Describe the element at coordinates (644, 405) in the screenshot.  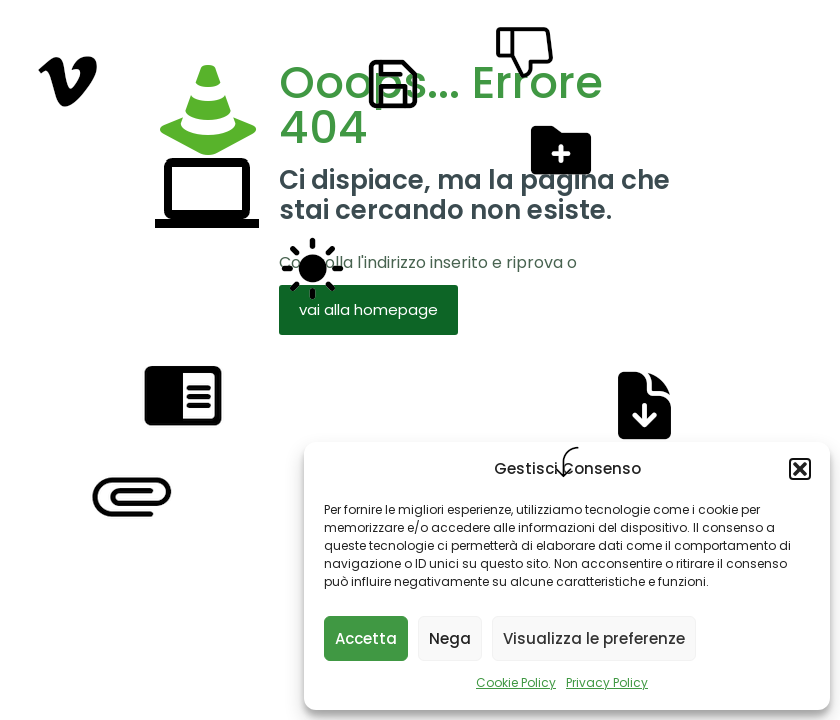
I see `download a document or file` at that location.